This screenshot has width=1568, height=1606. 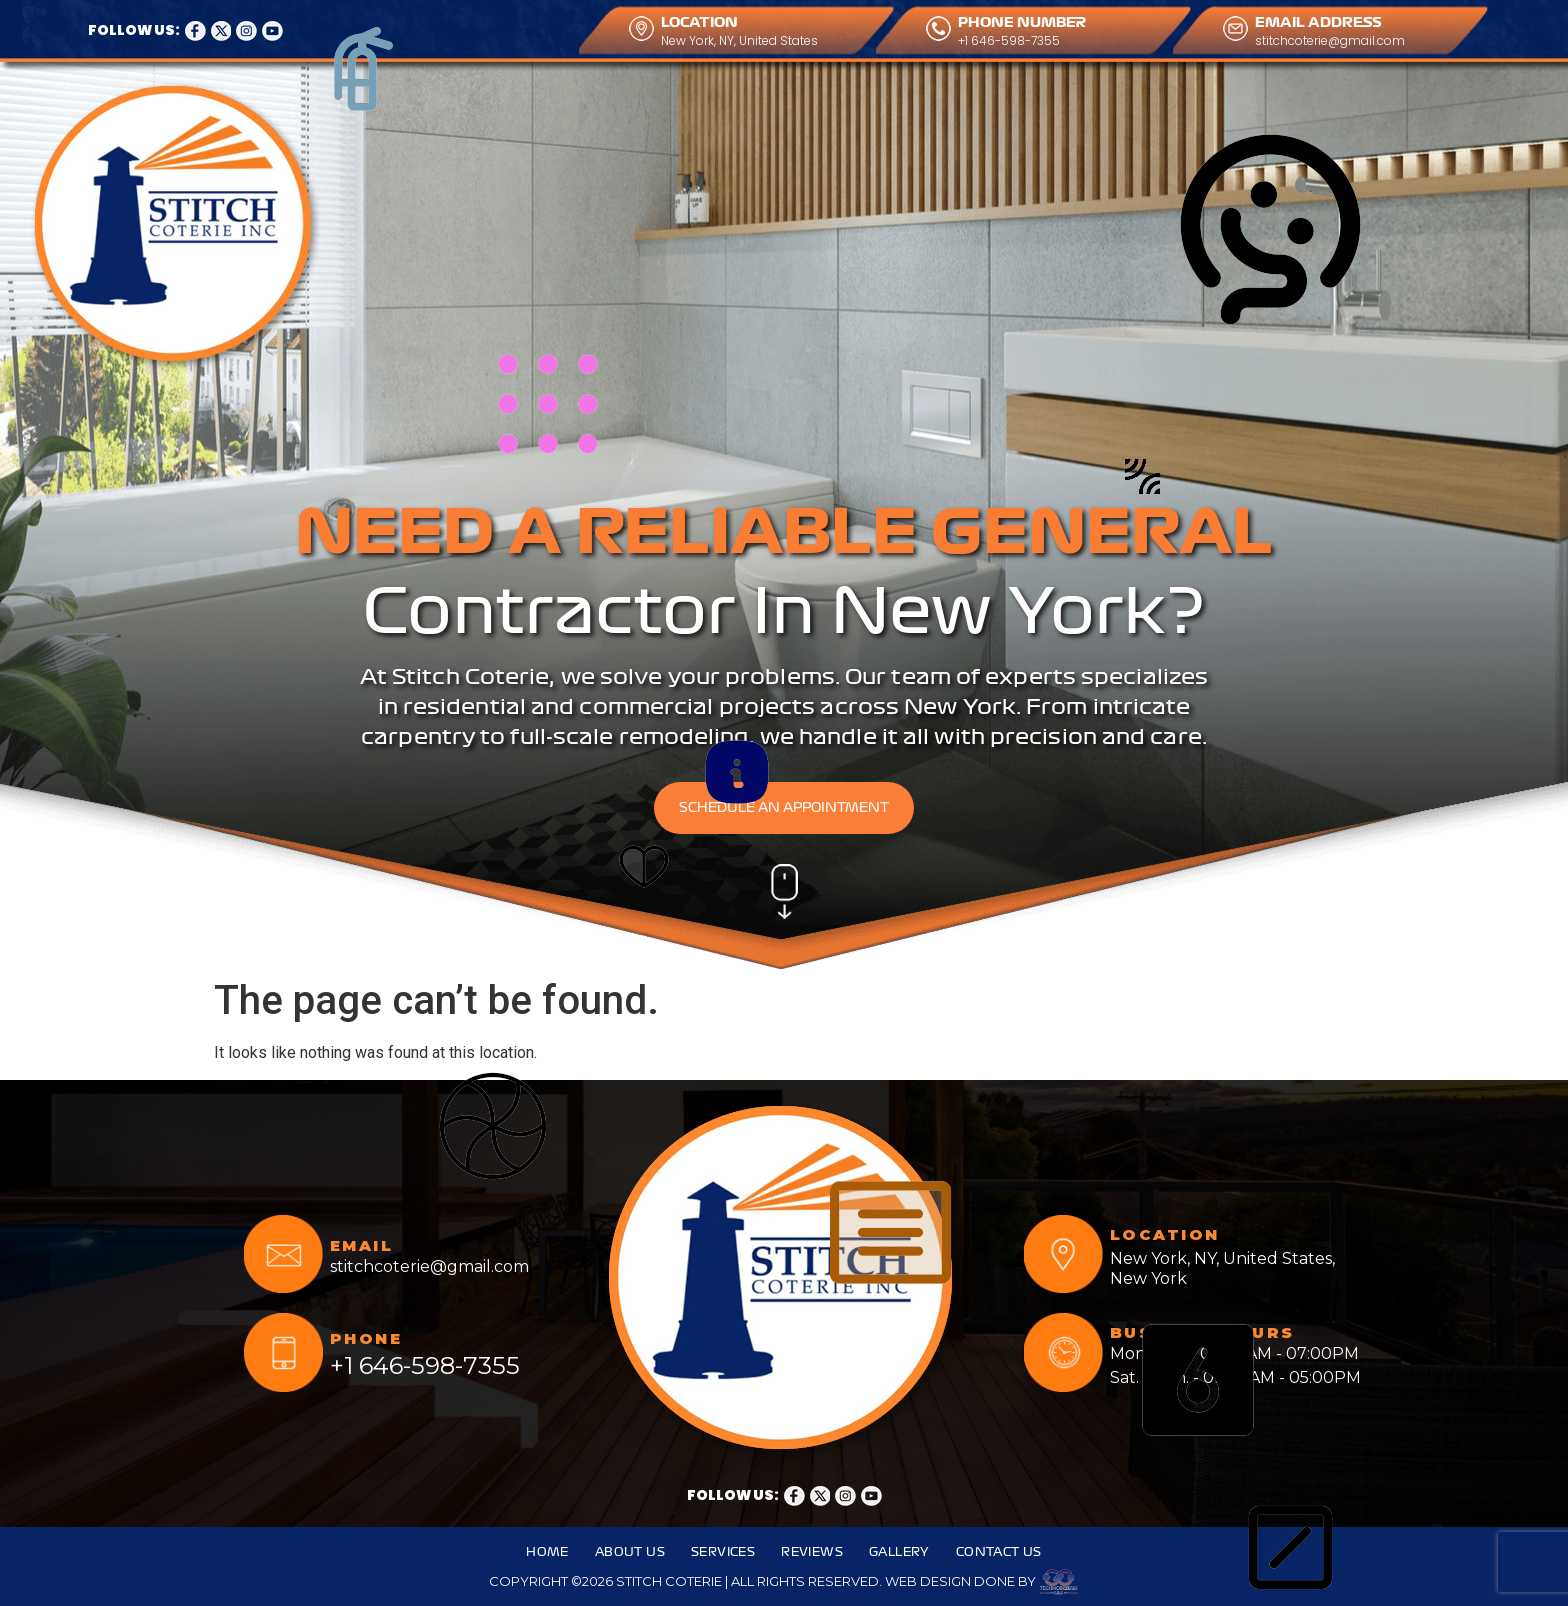 I want to click on view more information or details, so click(x=737, y=772).